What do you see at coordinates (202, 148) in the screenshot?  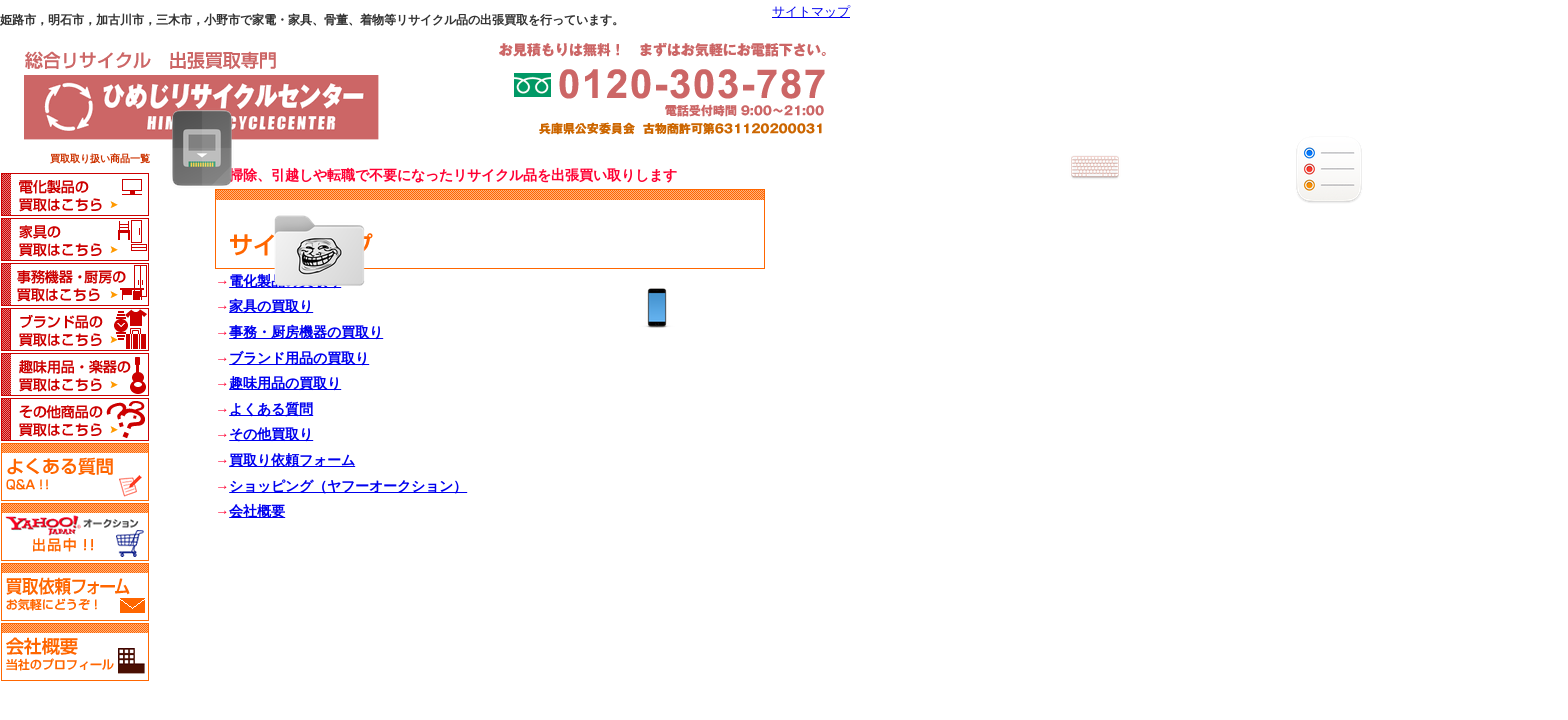 I see `a sega genesis 32x rom file` at bounding box center [202, 148].